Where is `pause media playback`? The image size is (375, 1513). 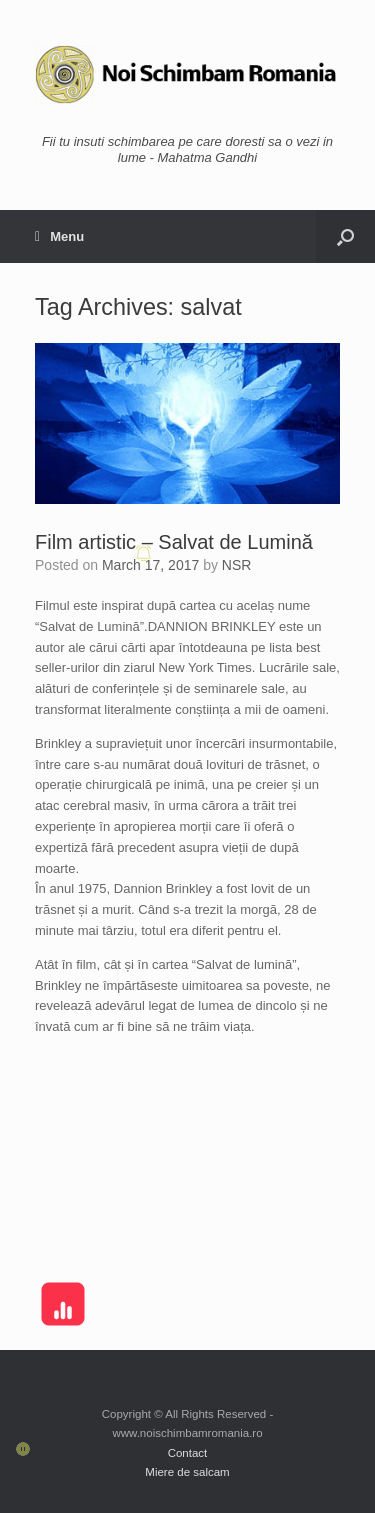
pause media playback is located at coordinates (23, 1449).